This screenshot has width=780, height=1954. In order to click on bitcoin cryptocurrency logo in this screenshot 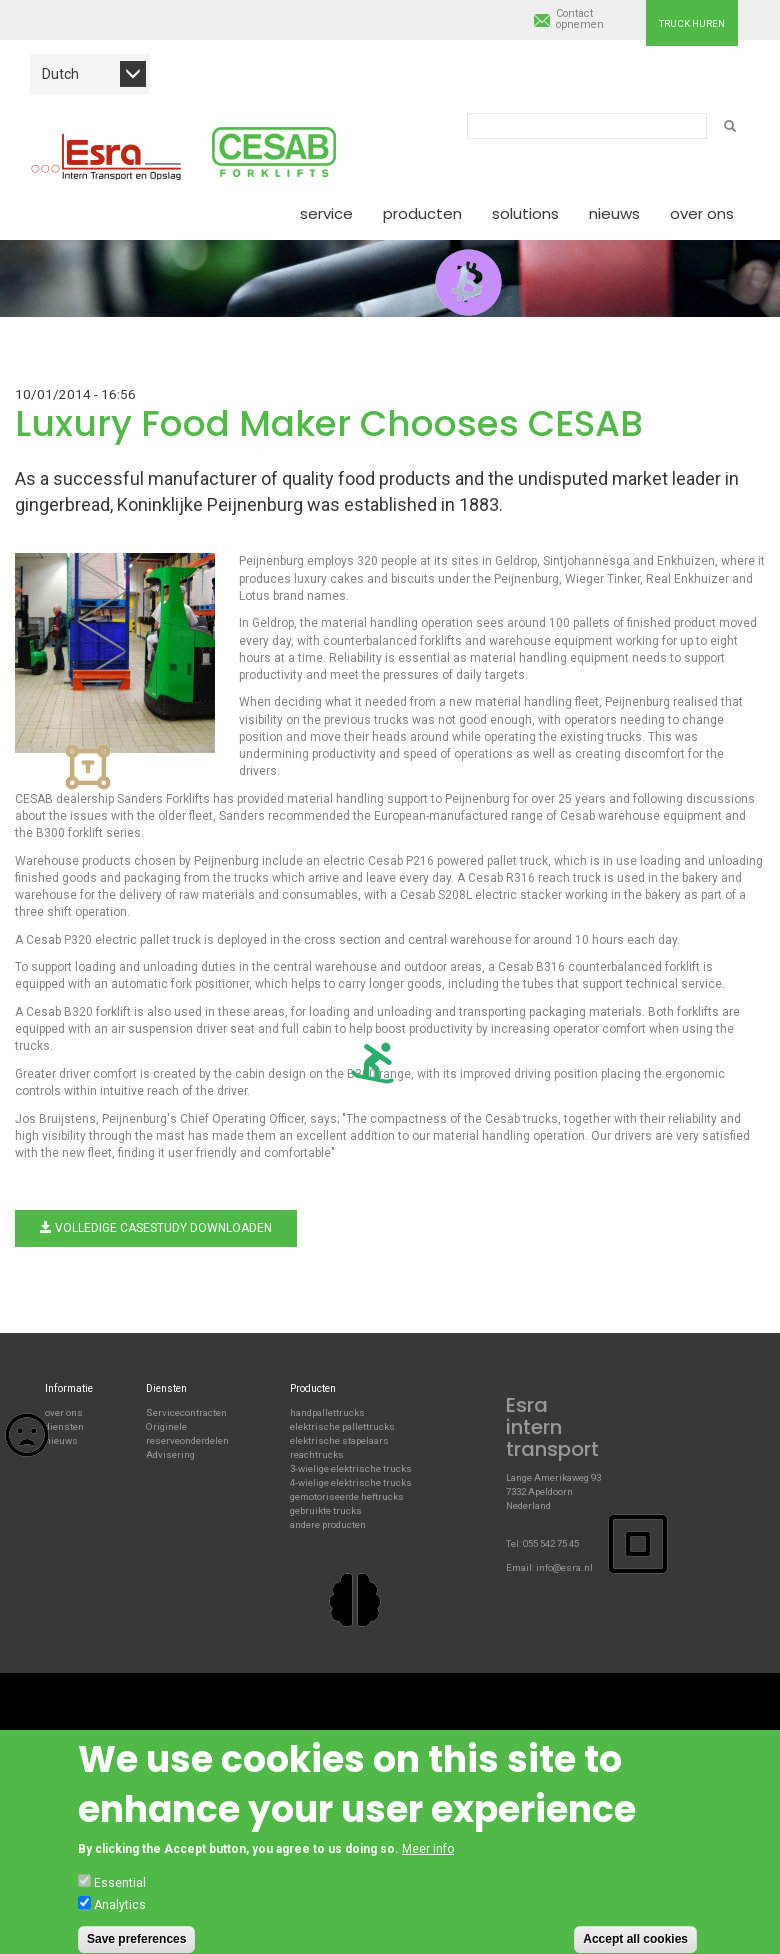, I will do `click(468, 282)`.